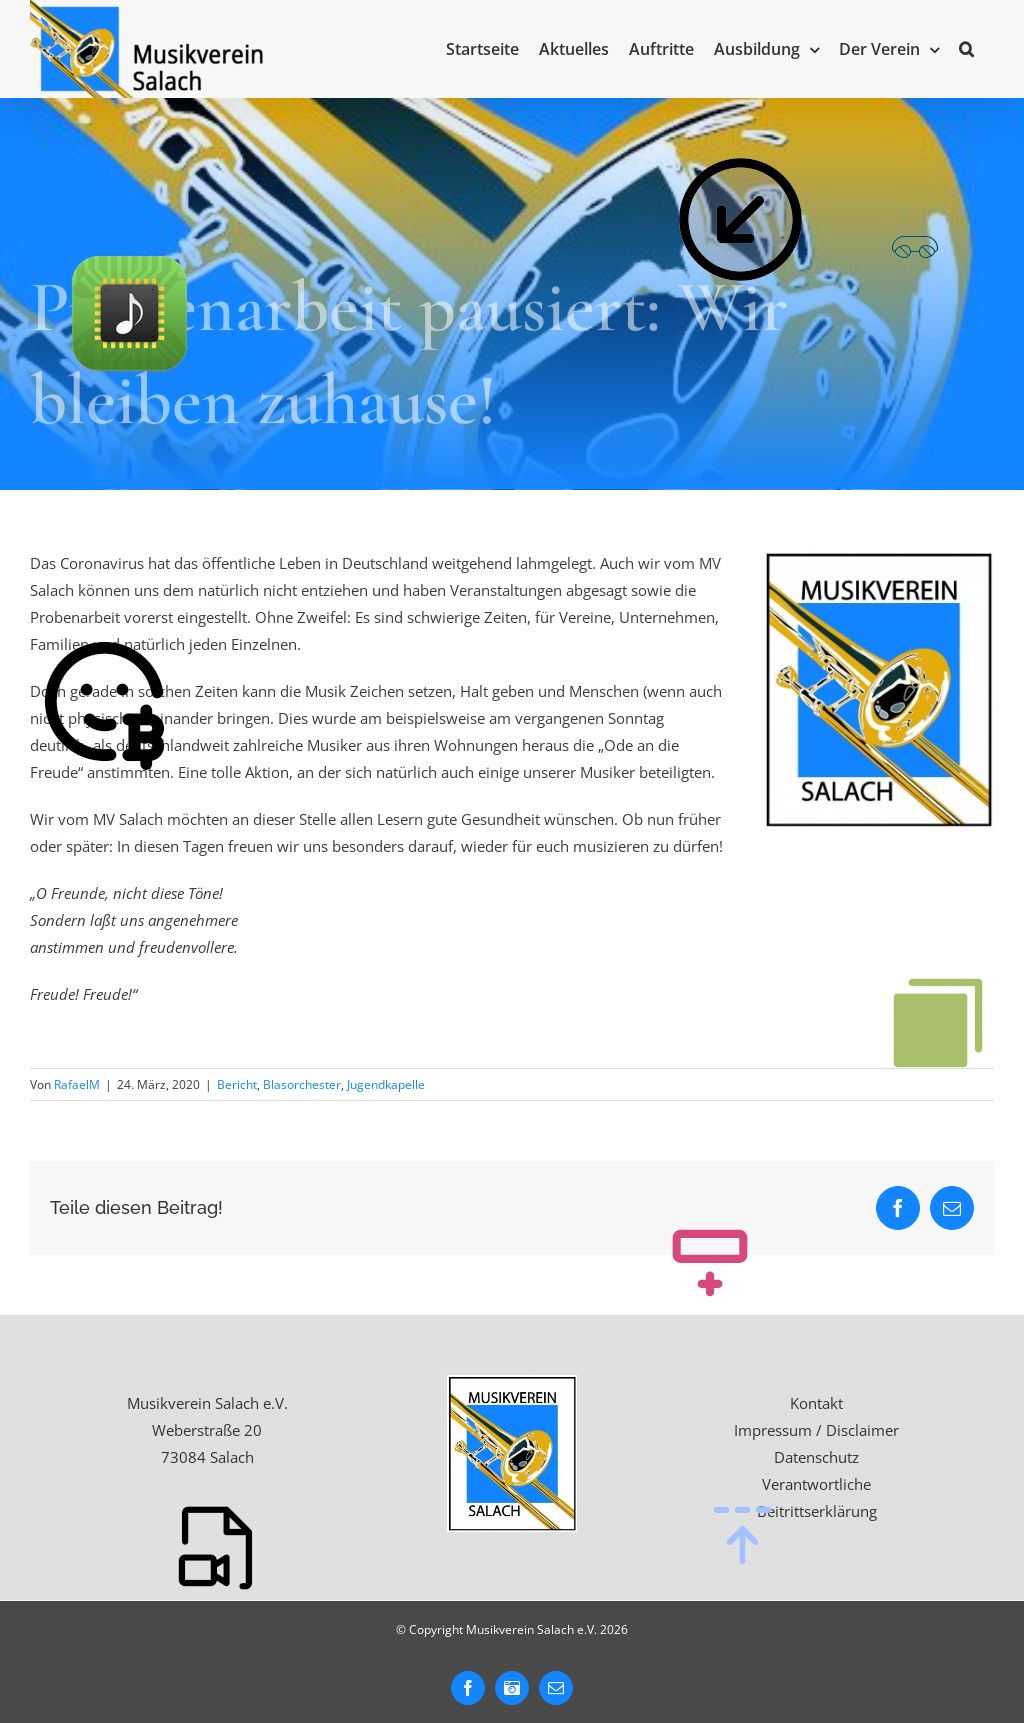 This screenshot has width=1024, height=1723. Describe the element at coordinates (217, 1548) in the screenshot. I see `open a video file` at that location.